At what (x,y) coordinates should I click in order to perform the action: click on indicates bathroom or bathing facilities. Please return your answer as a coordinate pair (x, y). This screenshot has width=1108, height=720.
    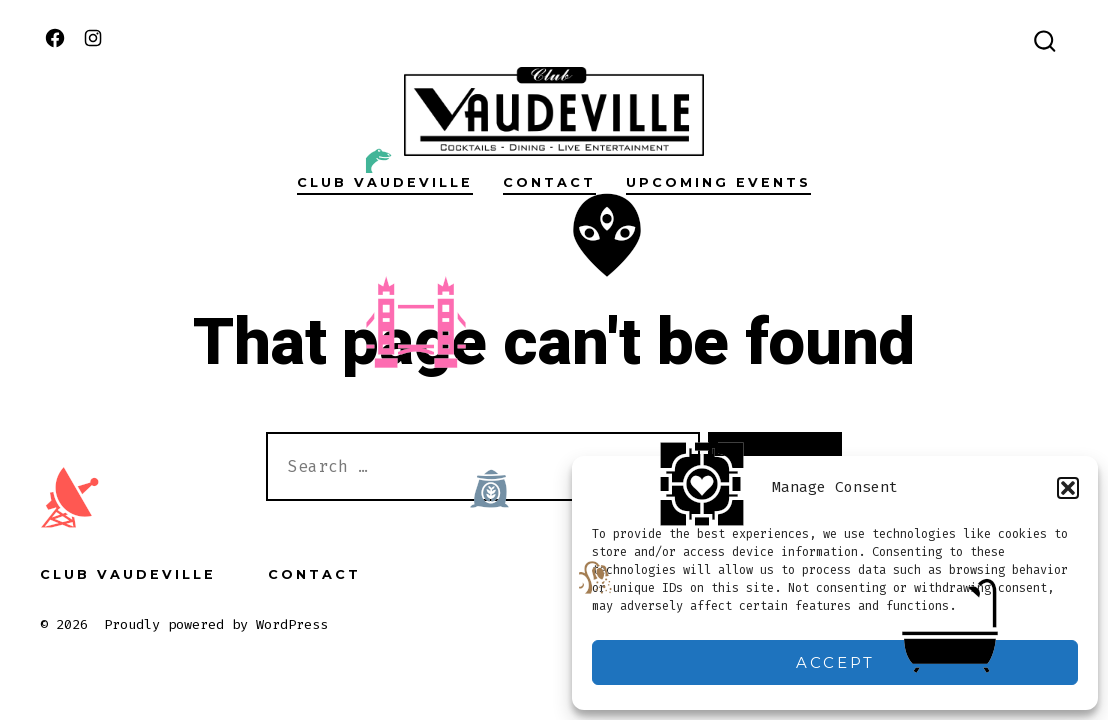
    Looking at the image, I should click on (950, 625).